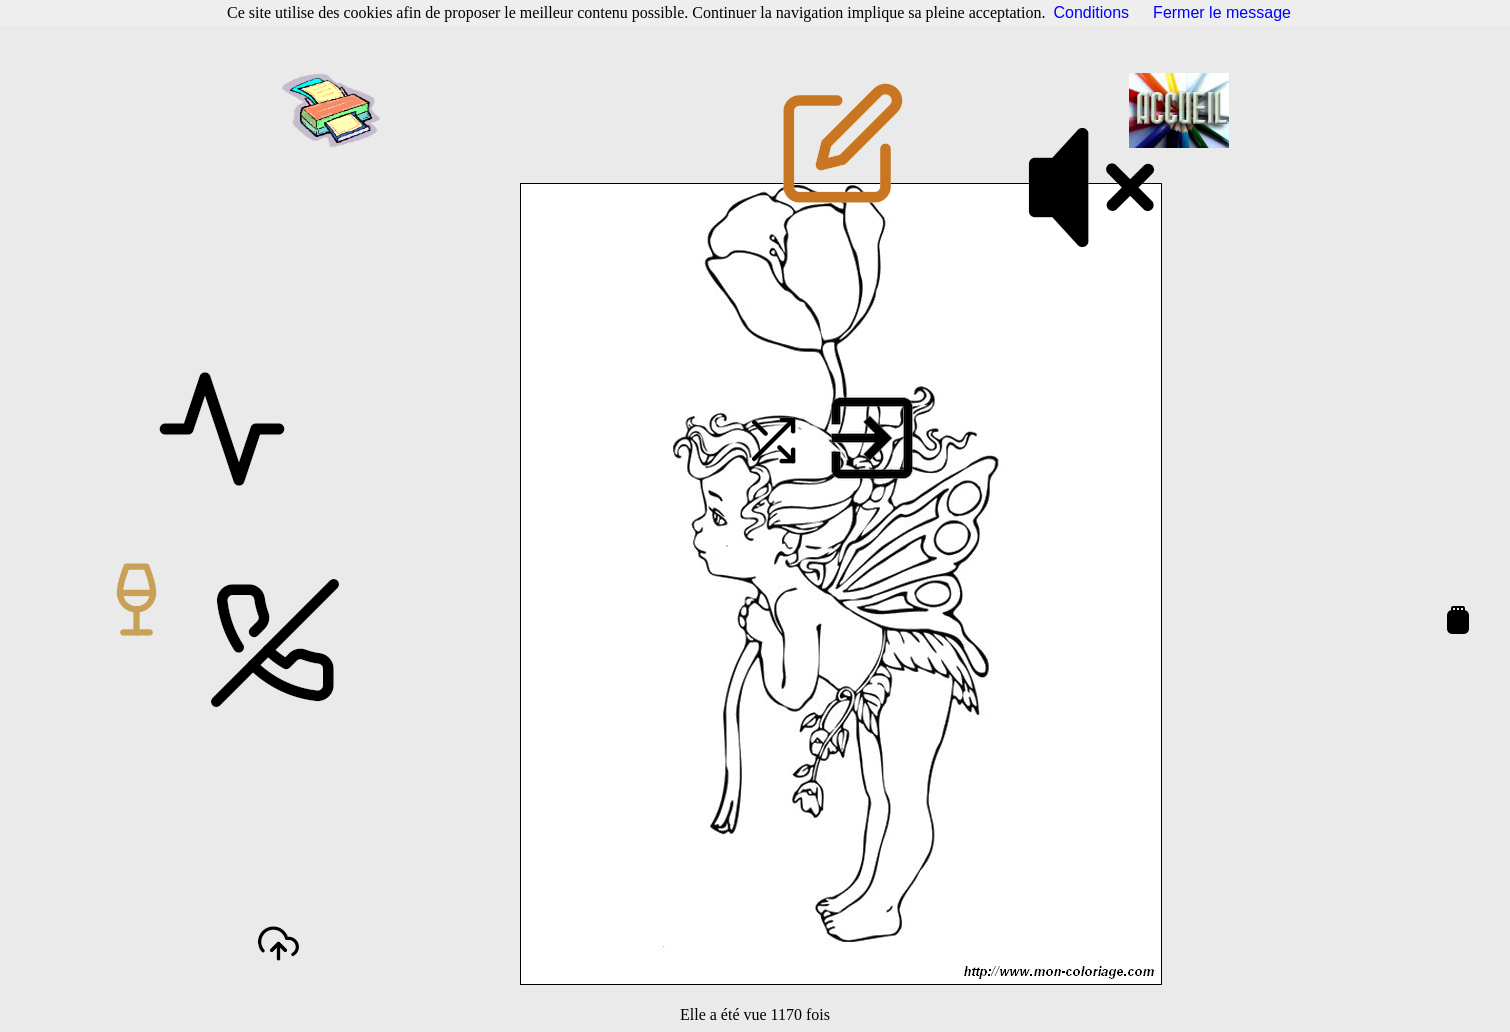 The image size is (1510, 1032). Describe the element at coordinates (278, 943) in the screenshot. I see `upload file to cloud storage` at that location.